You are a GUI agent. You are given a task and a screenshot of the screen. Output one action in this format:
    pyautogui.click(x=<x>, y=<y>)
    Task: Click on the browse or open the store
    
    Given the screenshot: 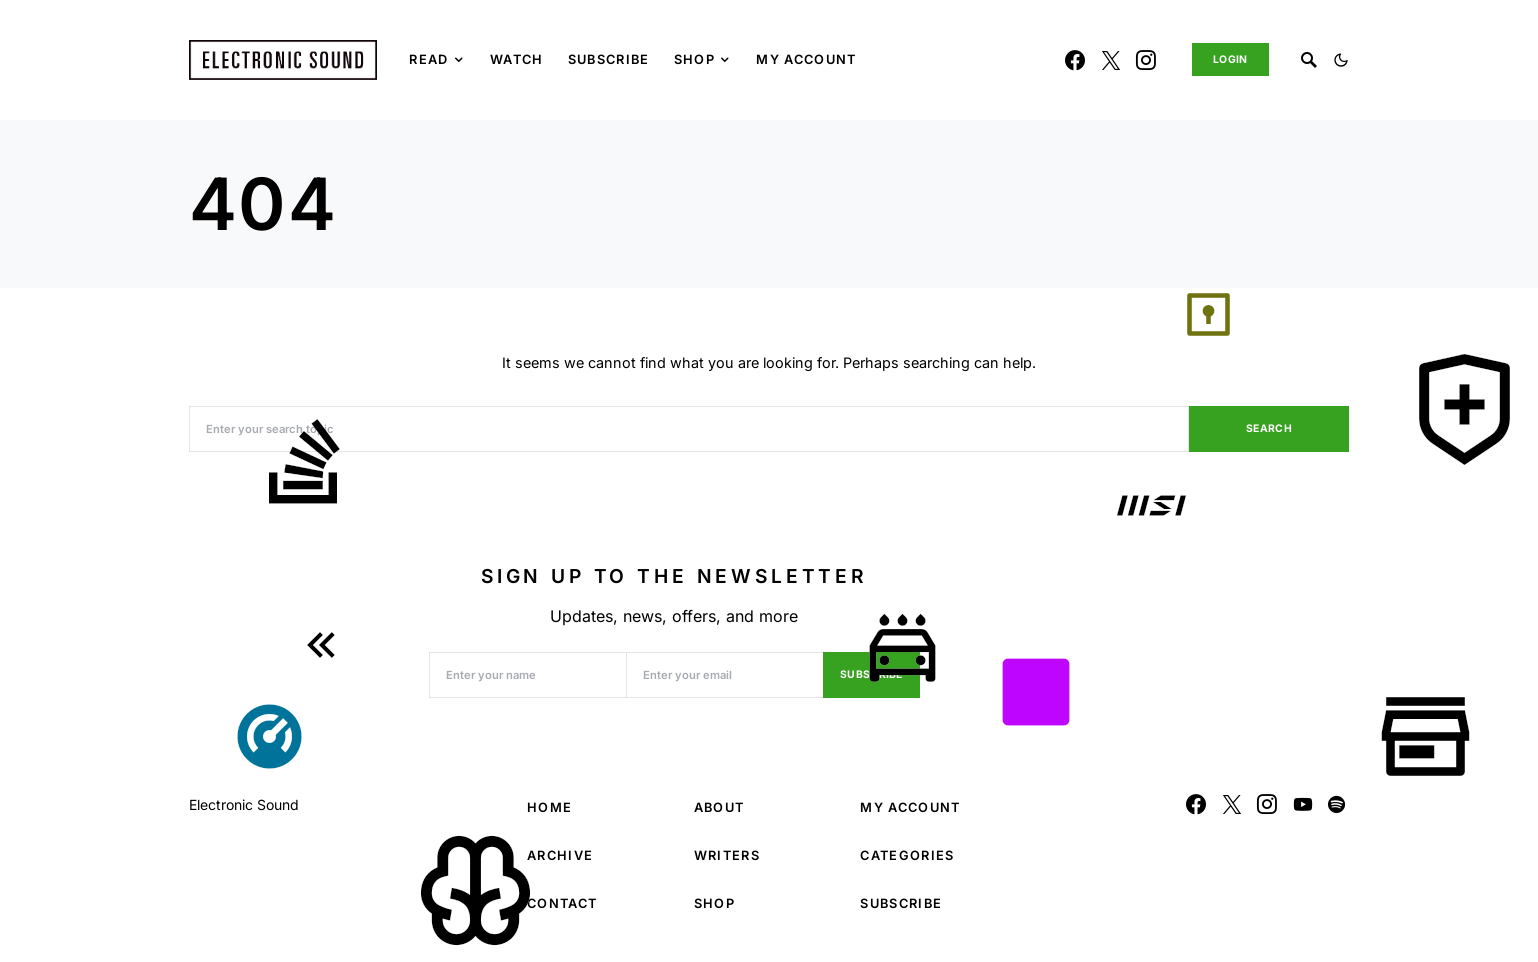 What is the action you would take?
    pyautogui.click(x=1425, y=736)
    